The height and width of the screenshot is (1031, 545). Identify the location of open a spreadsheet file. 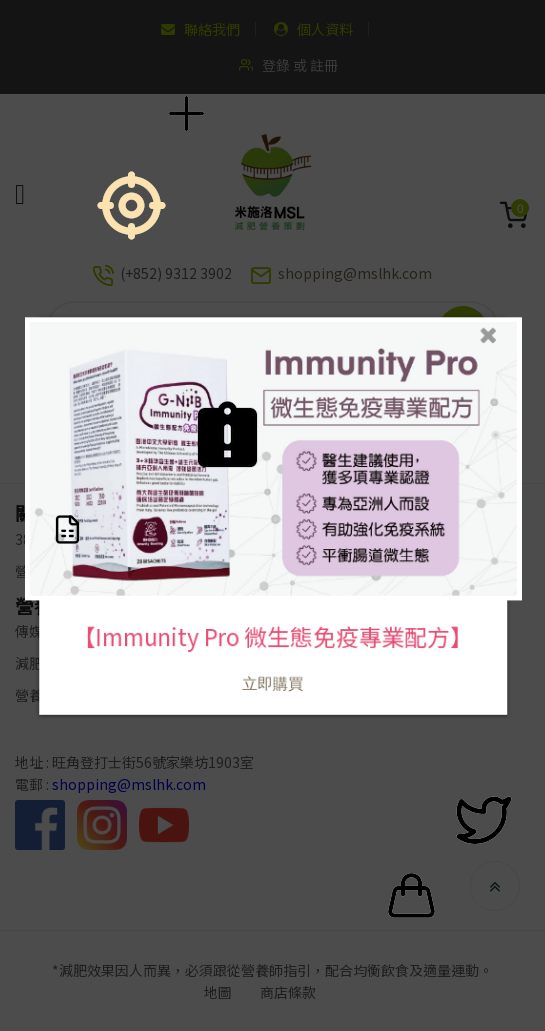
(67, 529).